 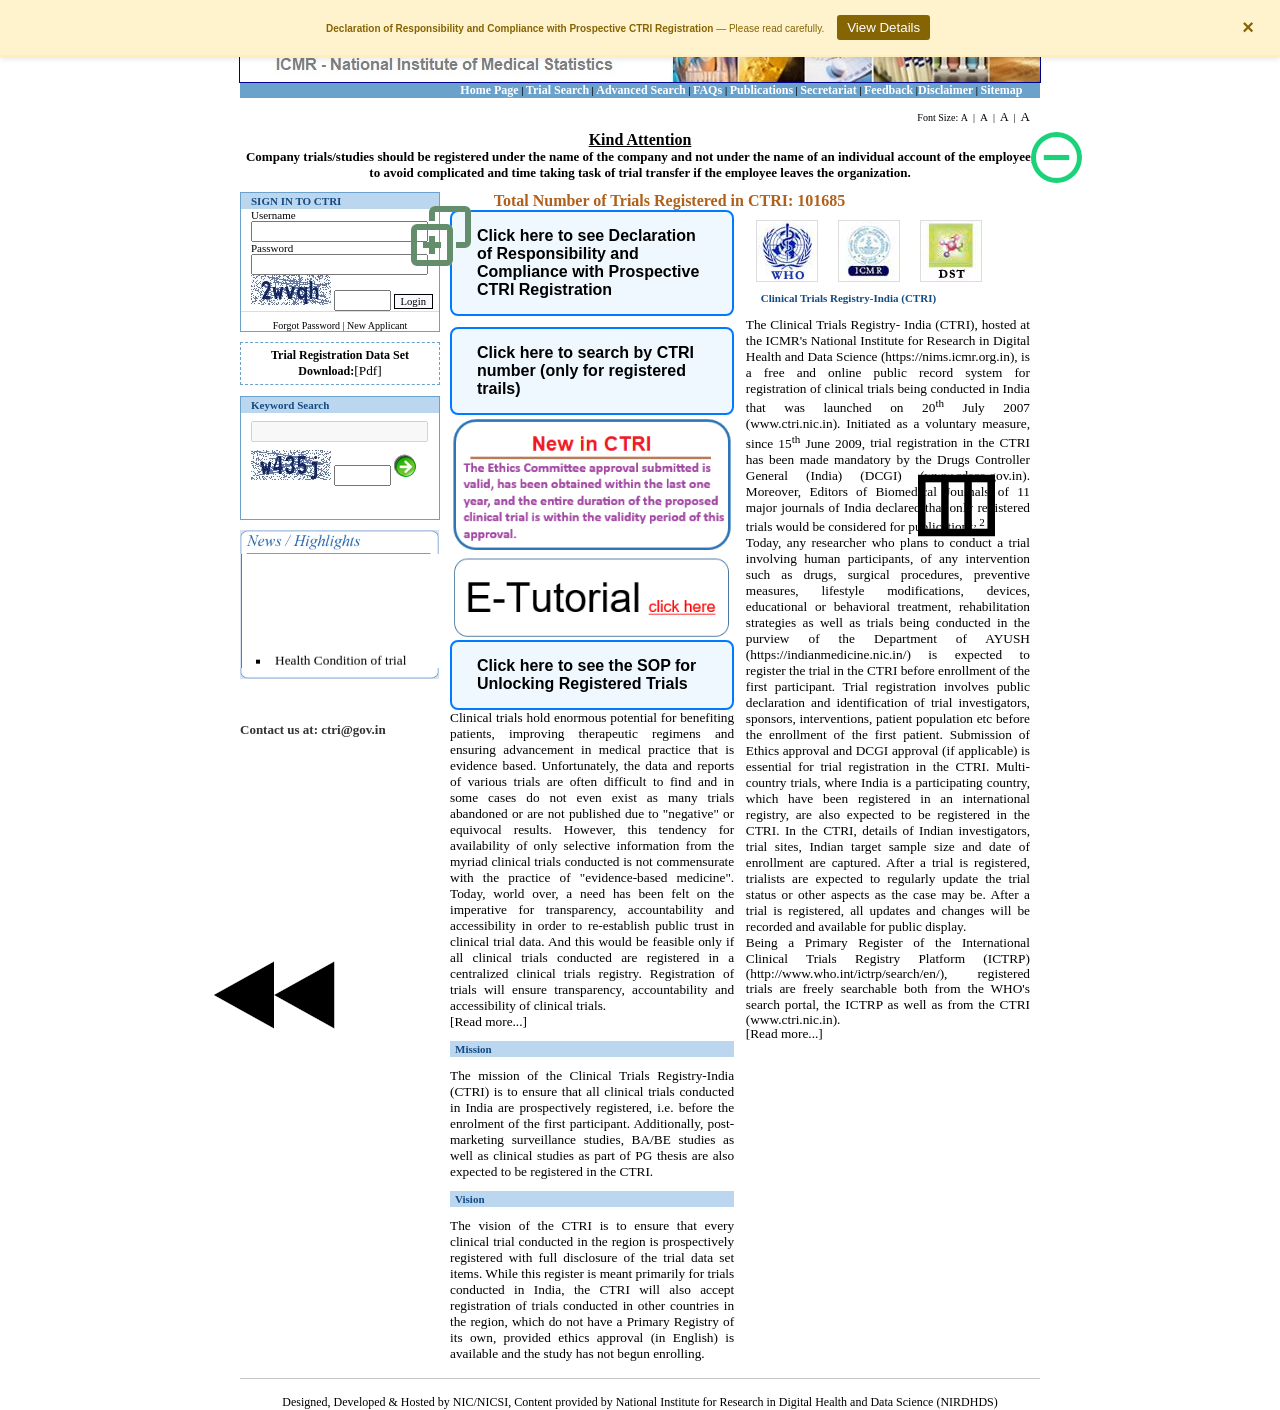 What do you see at coordinates (1056, 157) in the screenshot?
I see `remove an item from a list or cart` at bounding box center [1056, 157].